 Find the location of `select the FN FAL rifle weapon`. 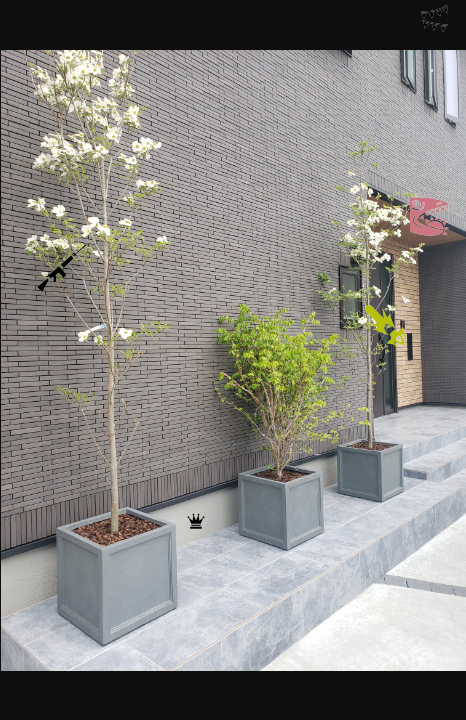

select the FN FAL rifle weapon is located at coordinates (62, 268).